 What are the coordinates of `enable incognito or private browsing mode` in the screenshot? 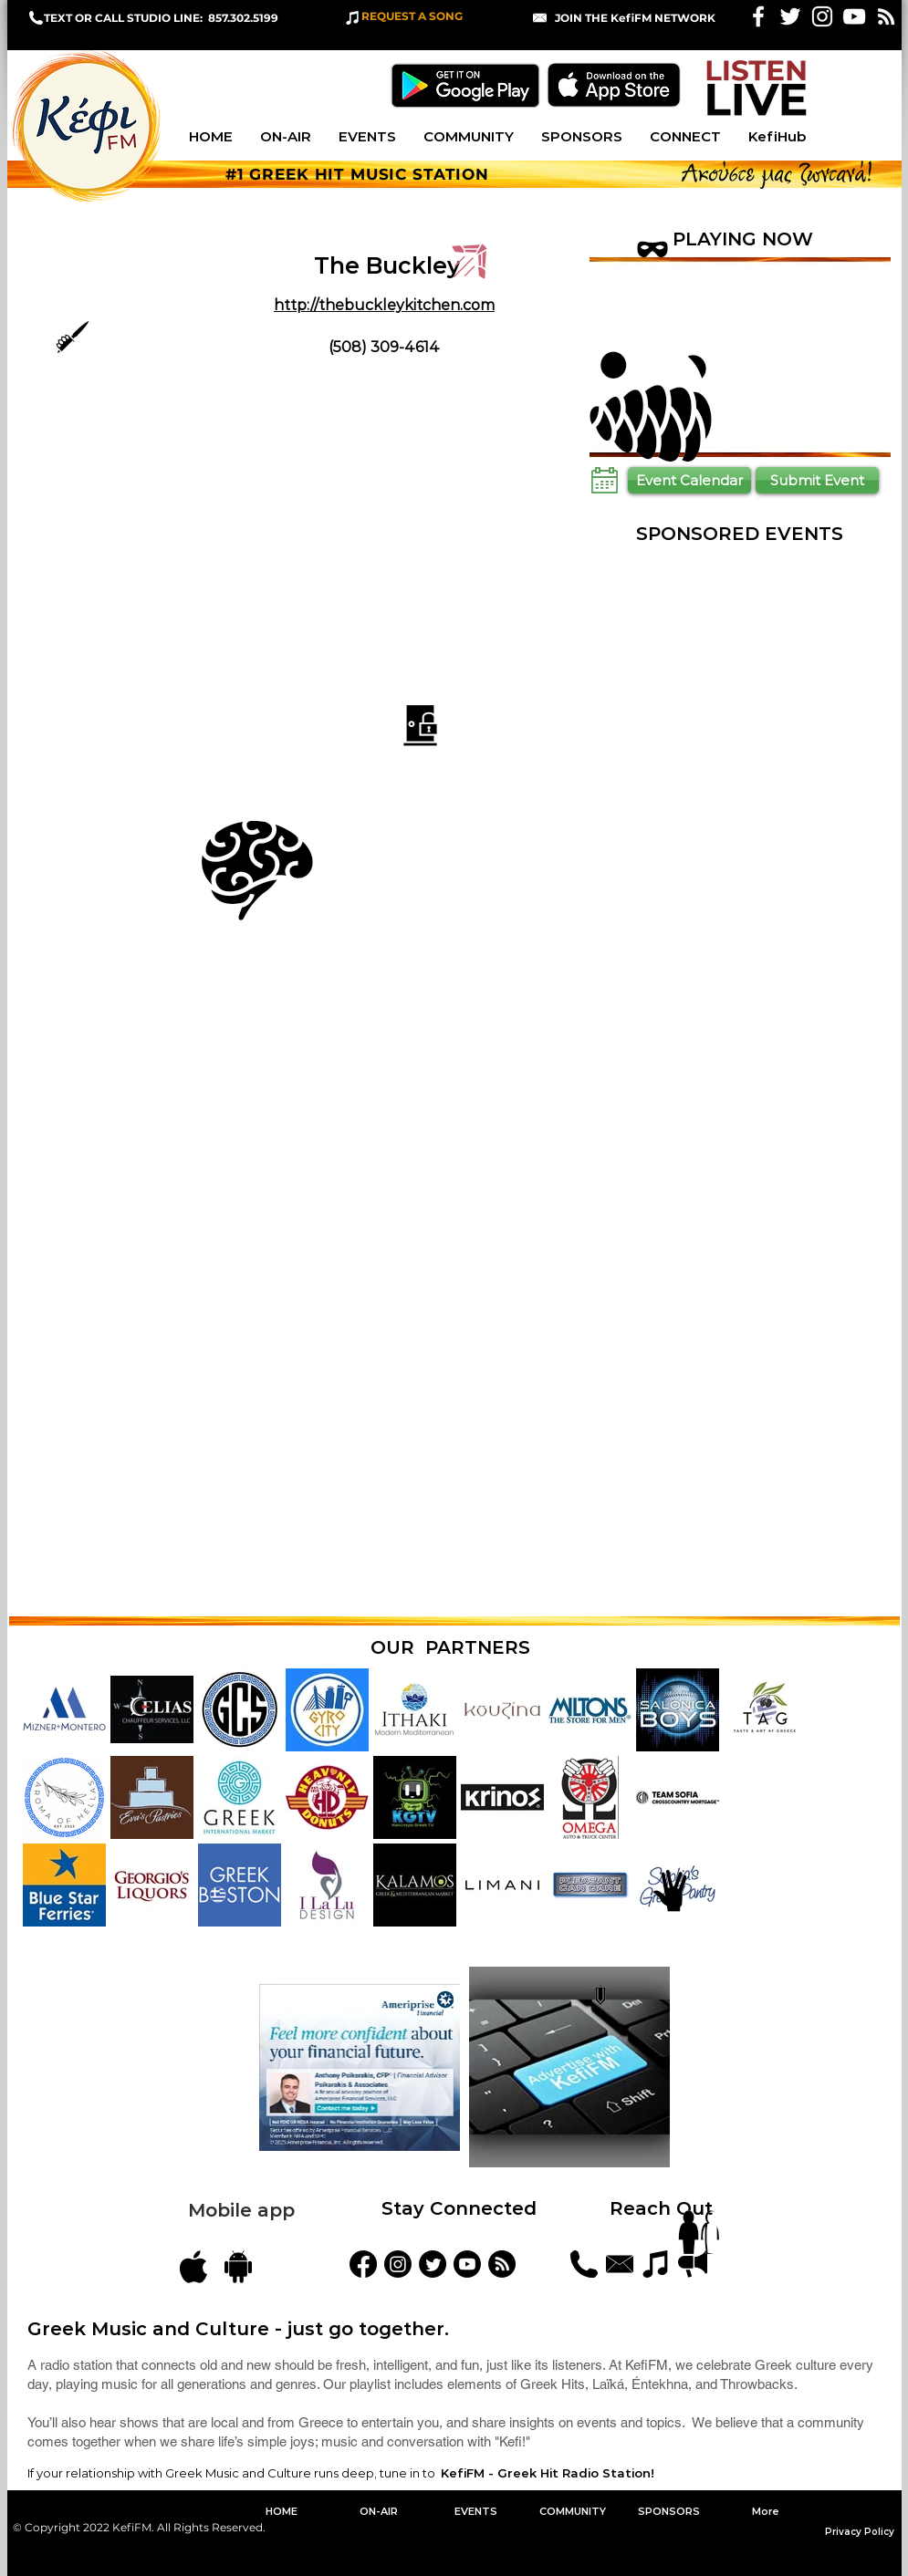 It's located at (652, 250).